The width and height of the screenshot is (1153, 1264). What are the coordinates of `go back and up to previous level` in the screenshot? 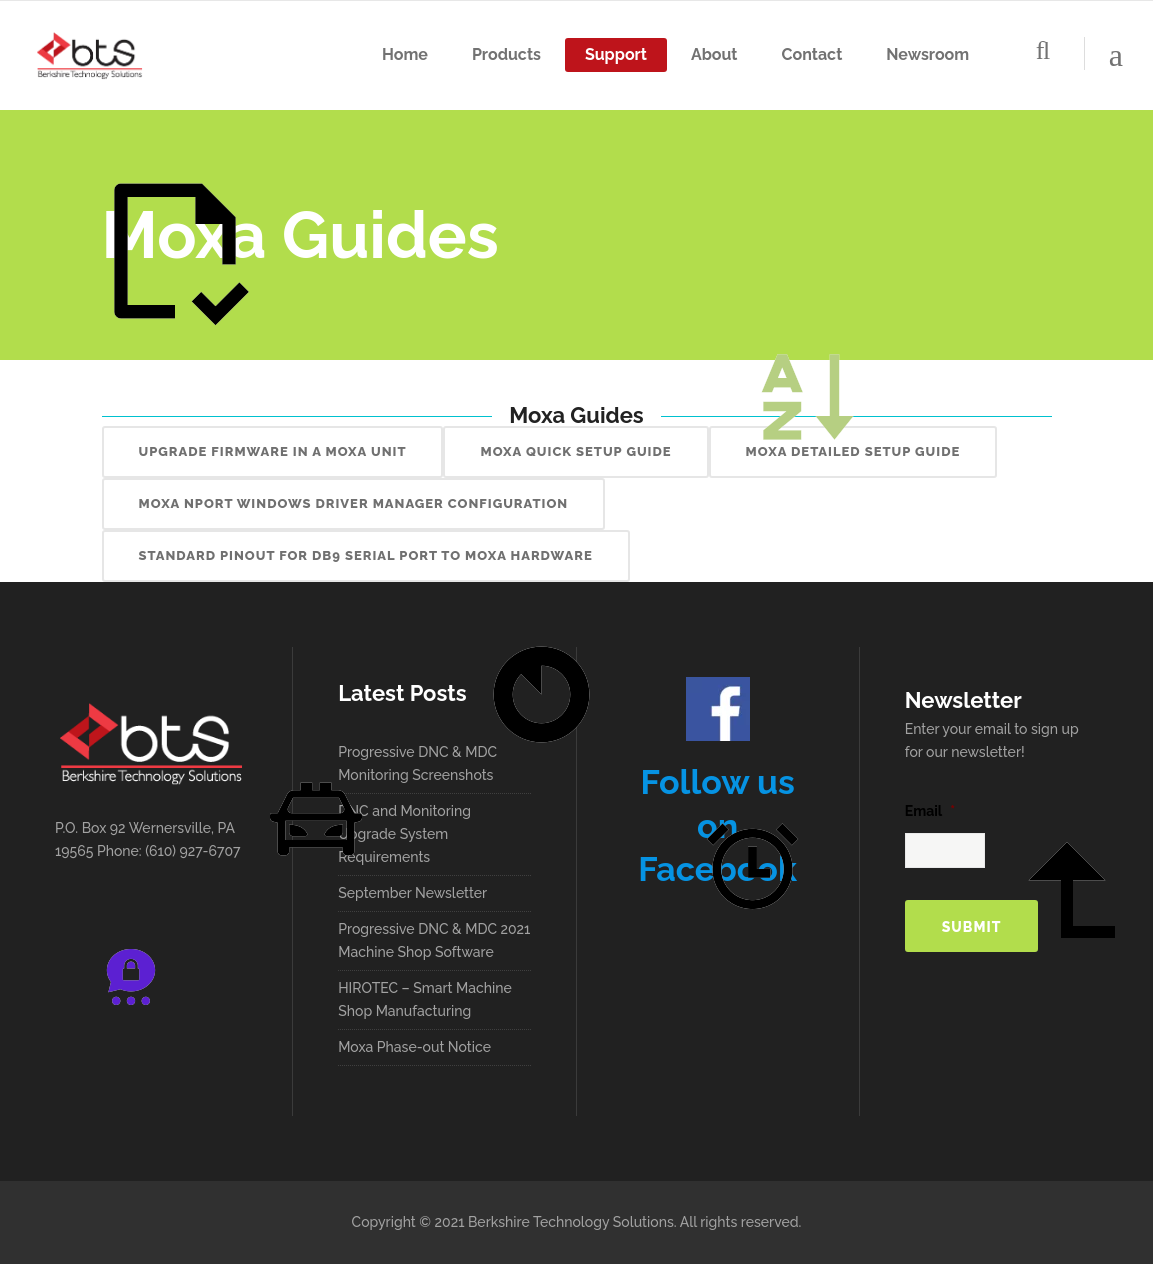 It's located at (1073, 896).